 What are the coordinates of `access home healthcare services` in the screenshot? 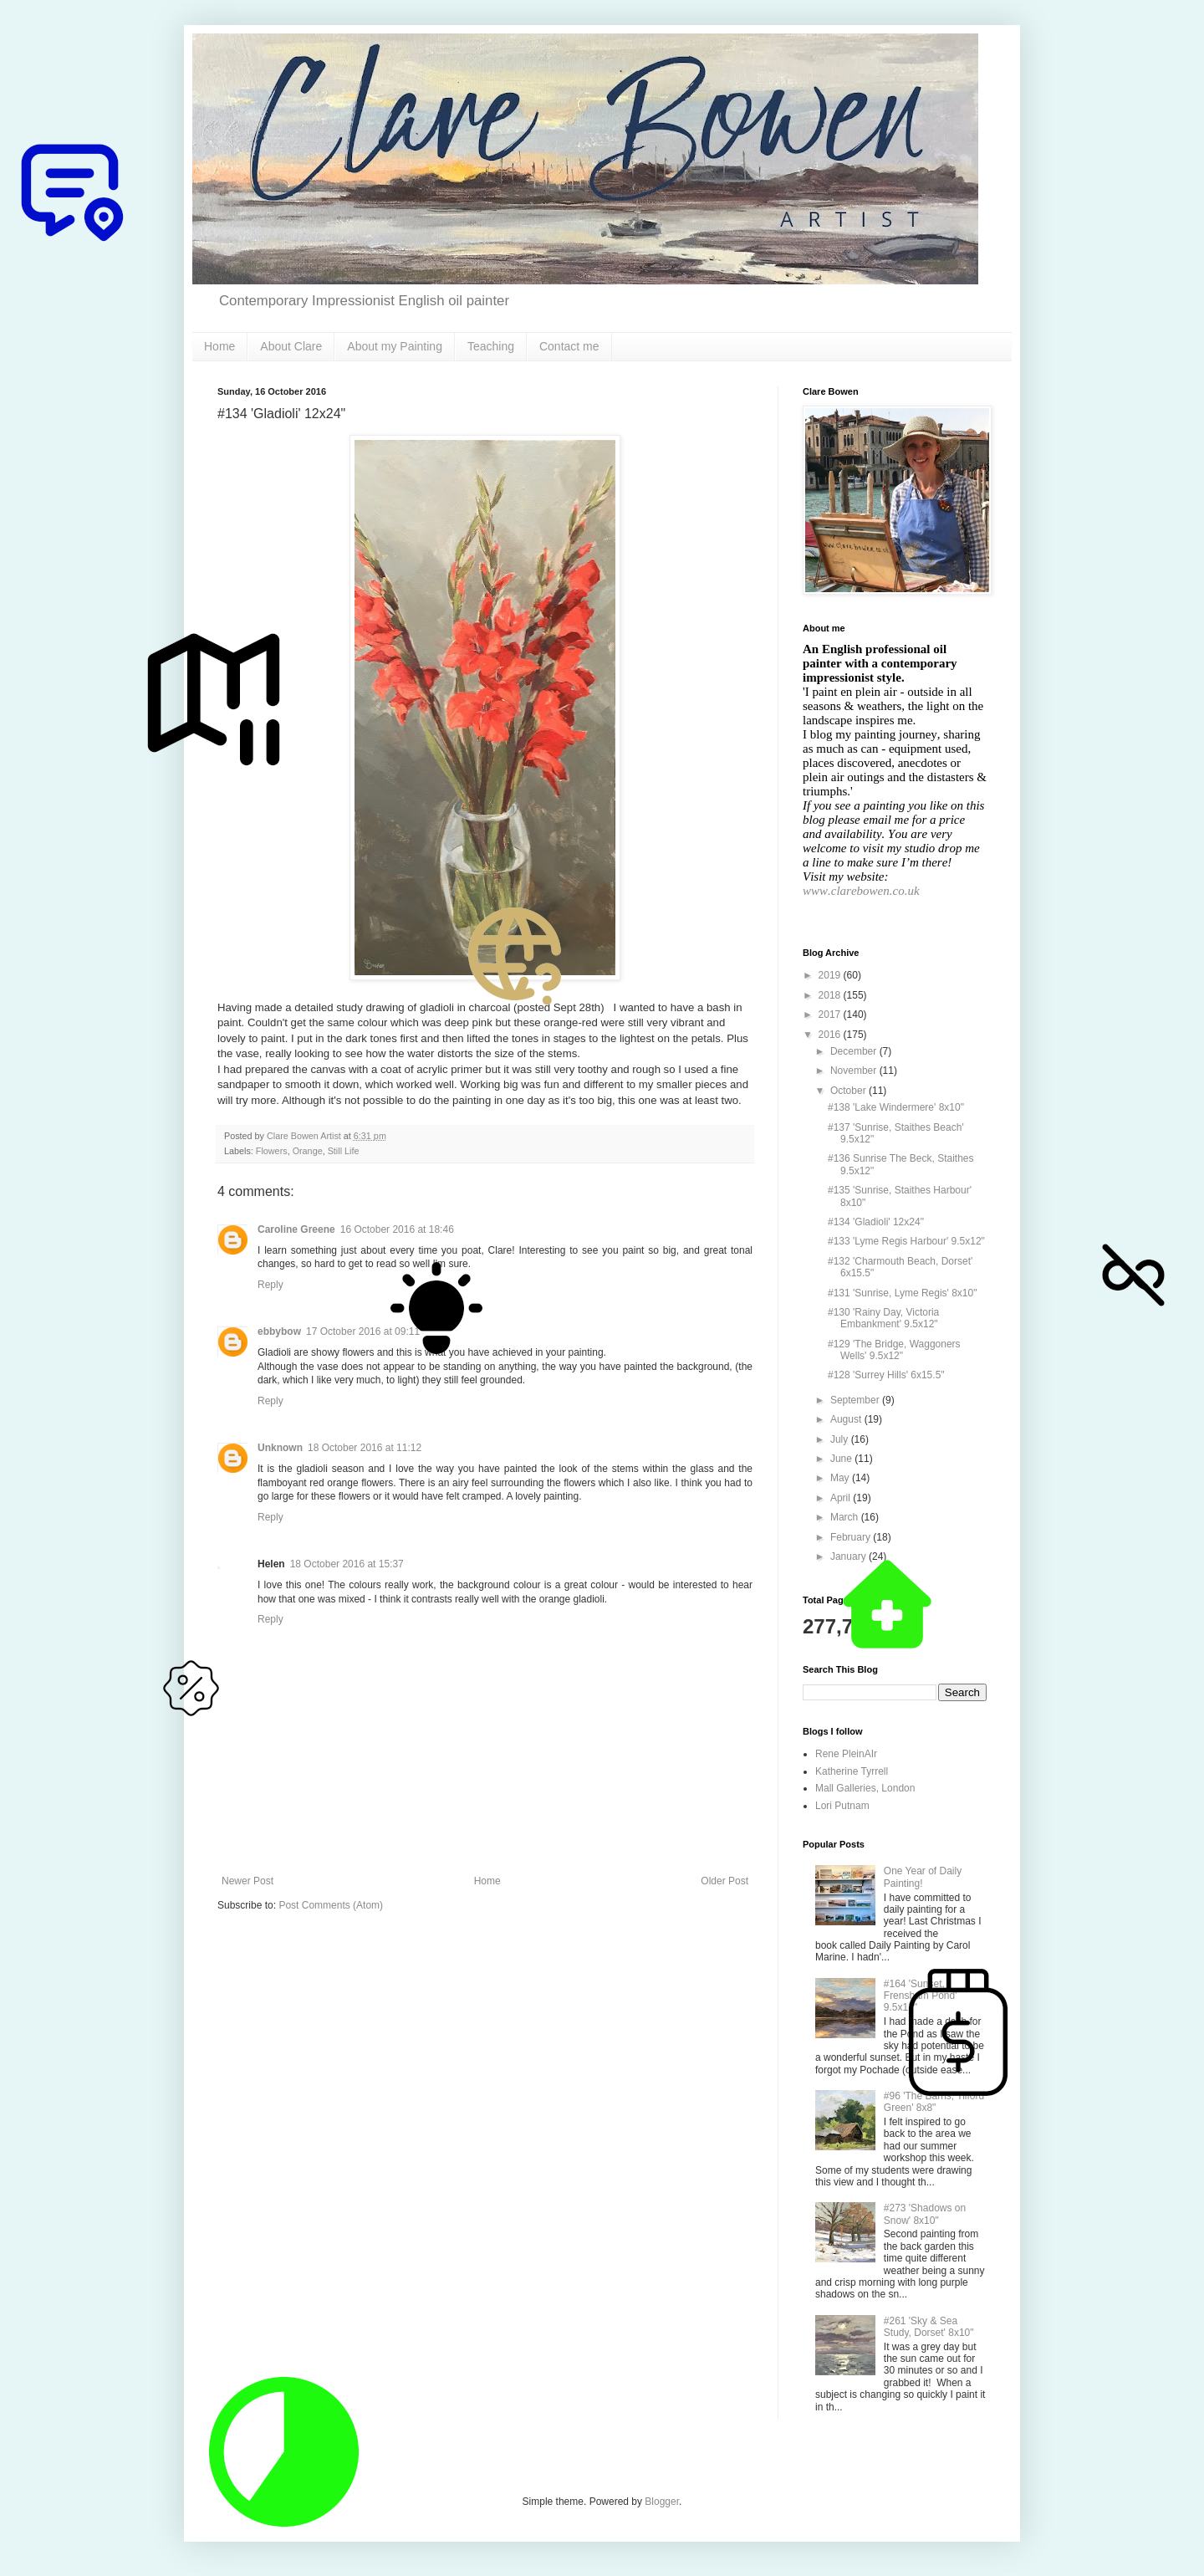 It's located at (887, 1604).